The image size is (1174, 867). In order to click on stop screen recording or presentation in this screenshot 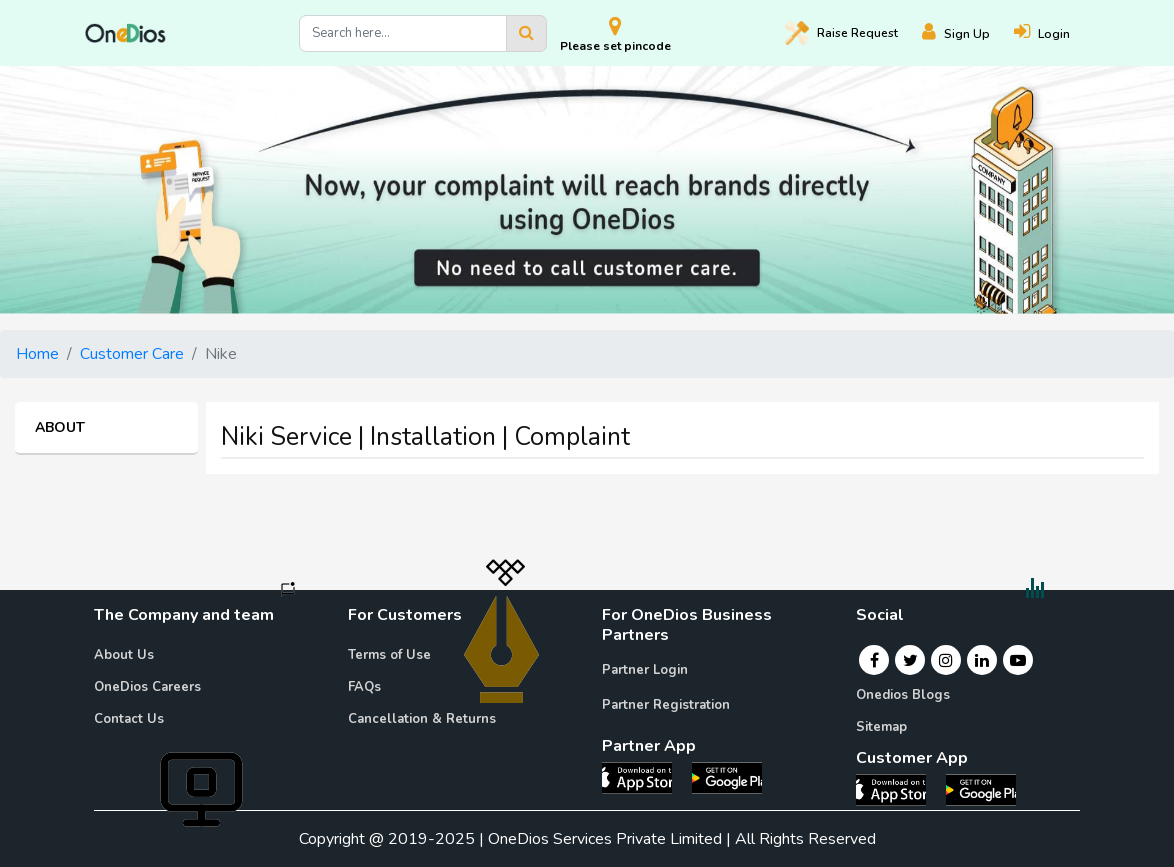, I will do `click(201, 789)`.